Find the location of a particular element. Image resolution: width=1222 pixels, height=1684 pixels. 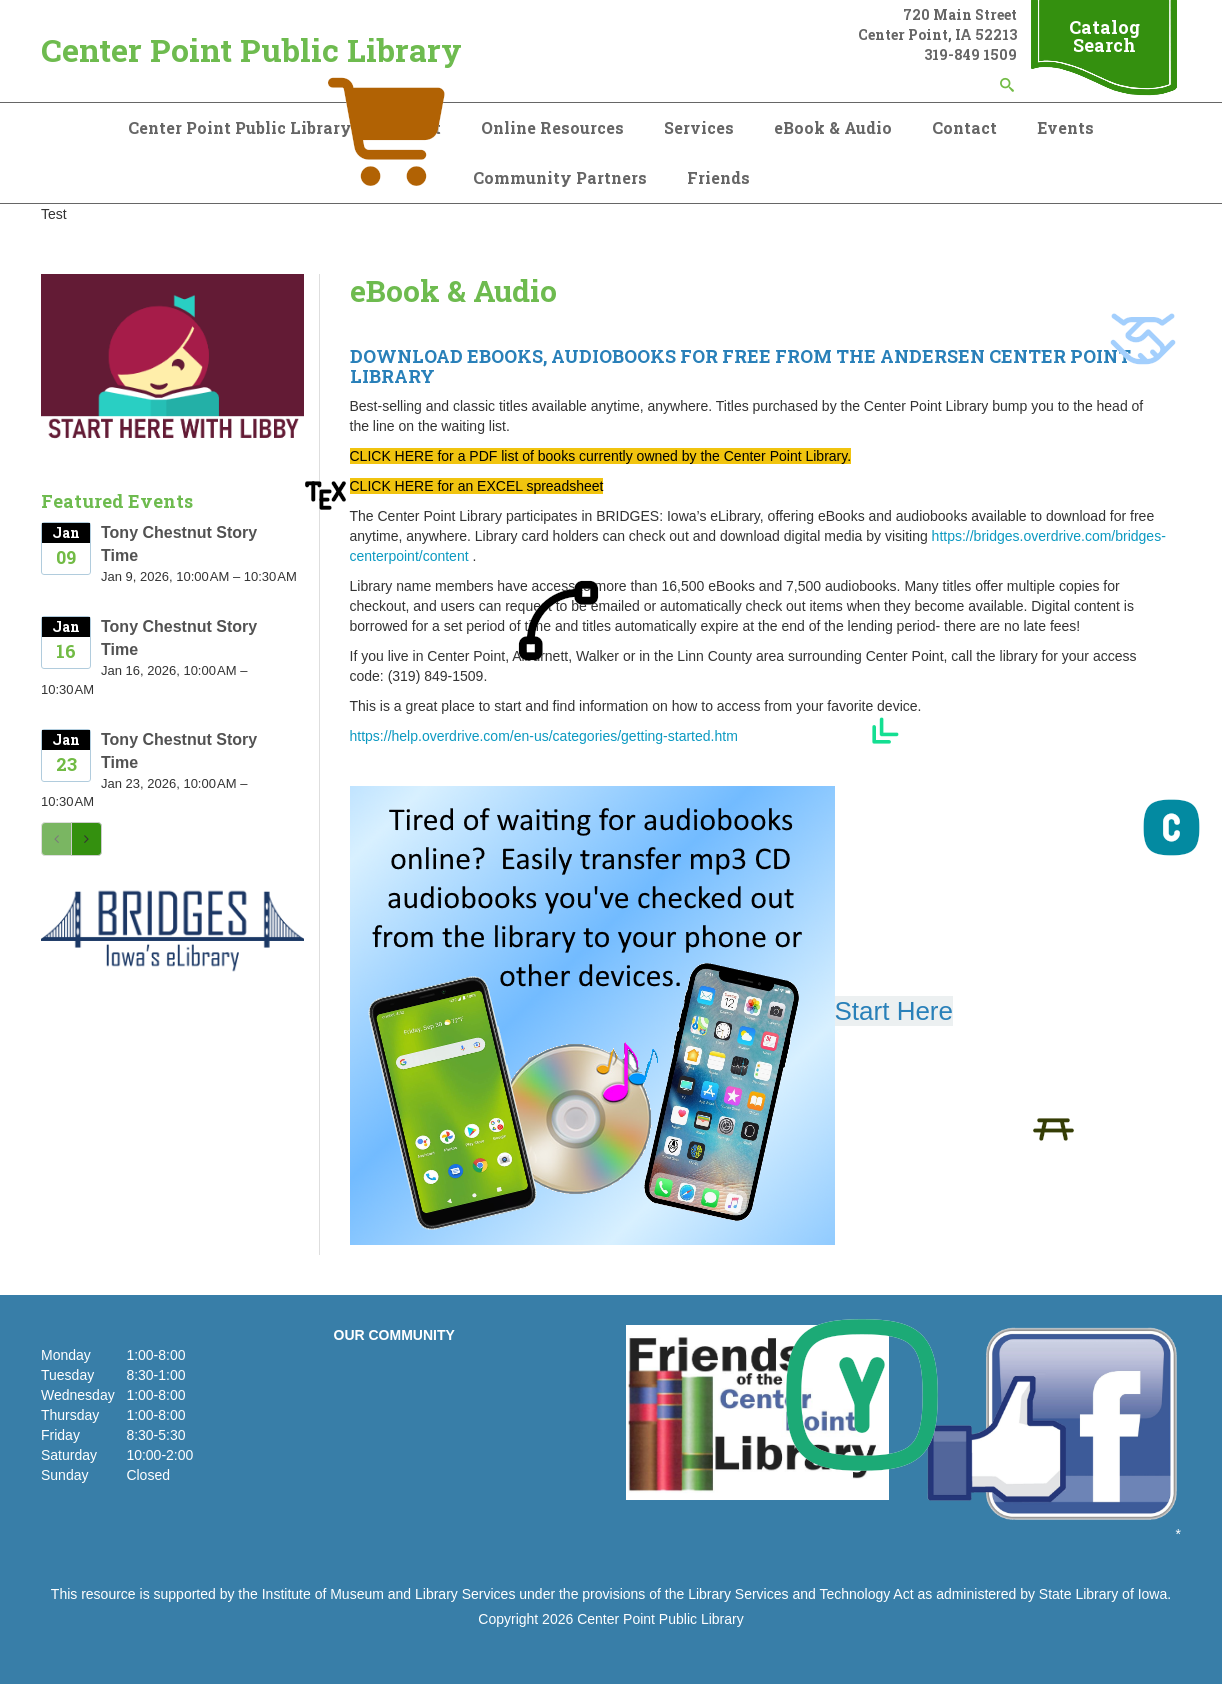

indicates a copyright symbol or content ownership is located at coordinates (1171, 827).